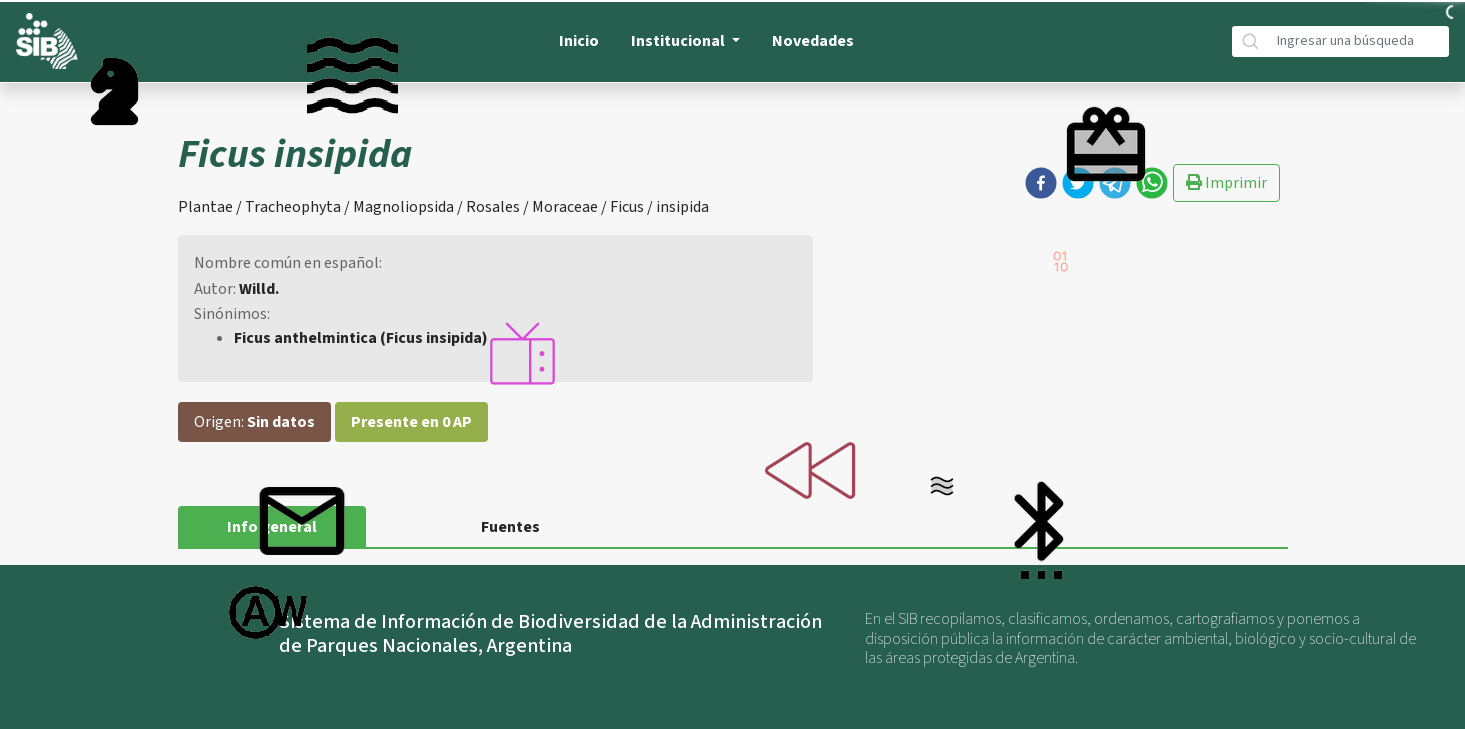 The height and width of the screenshot is (729, 1465). What do you see at coordinates (813, 470) in the screenshot?
I see `rewind or skip backward in media playback` at bounding box center [813, 470].